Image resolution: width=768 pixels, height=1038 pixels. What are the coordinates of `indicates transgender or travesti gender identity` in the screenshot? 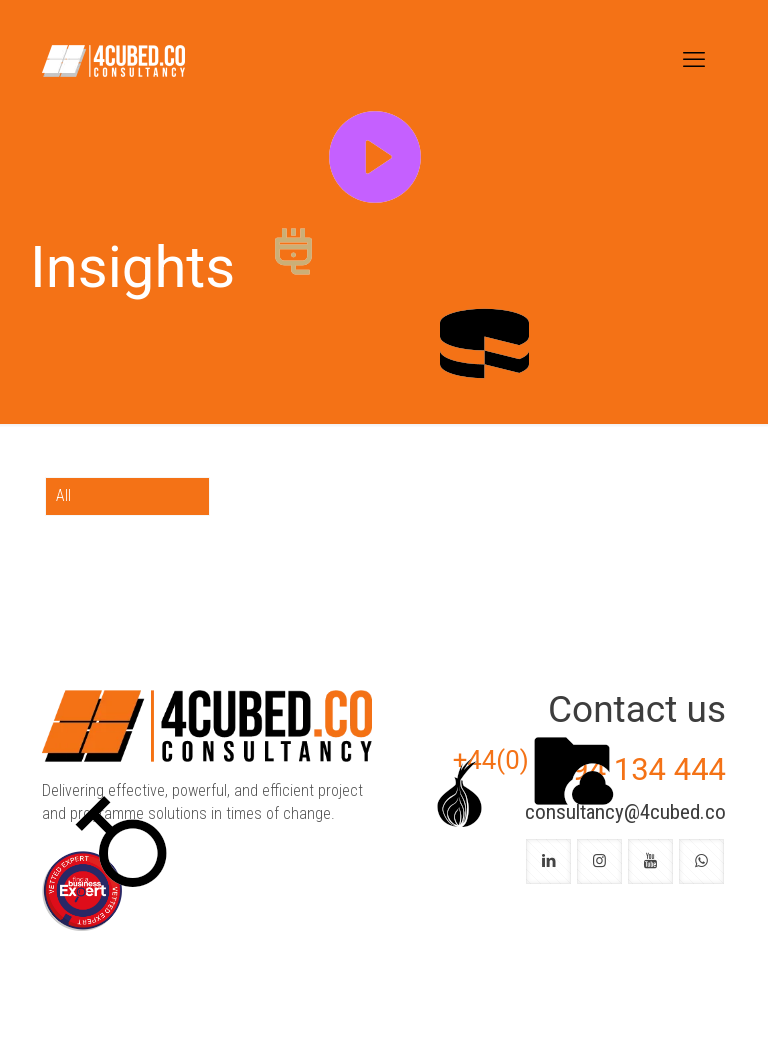 It's located at (126, 842).